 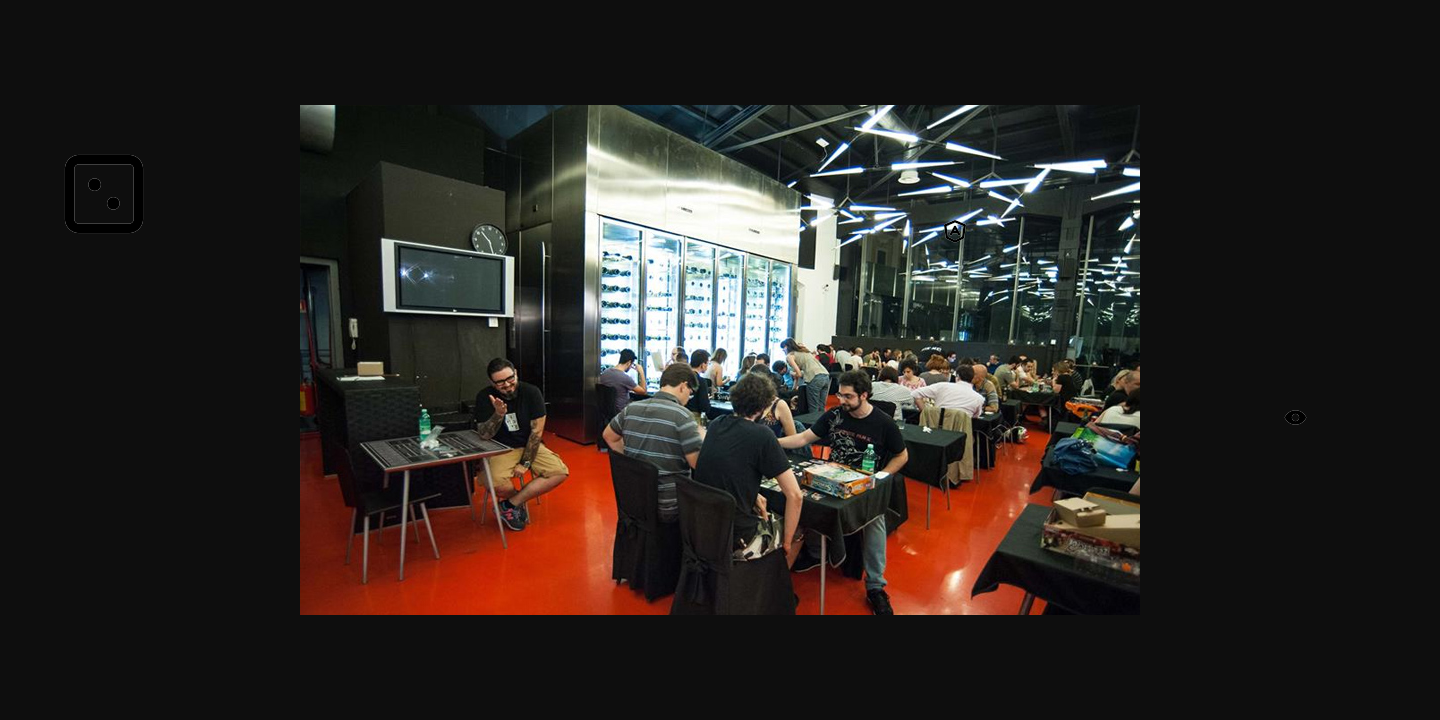 What do you see at coordinates (104, 194) in the screenshot?
I see `roll dice or generate random number` at bounding box center [104, 194].